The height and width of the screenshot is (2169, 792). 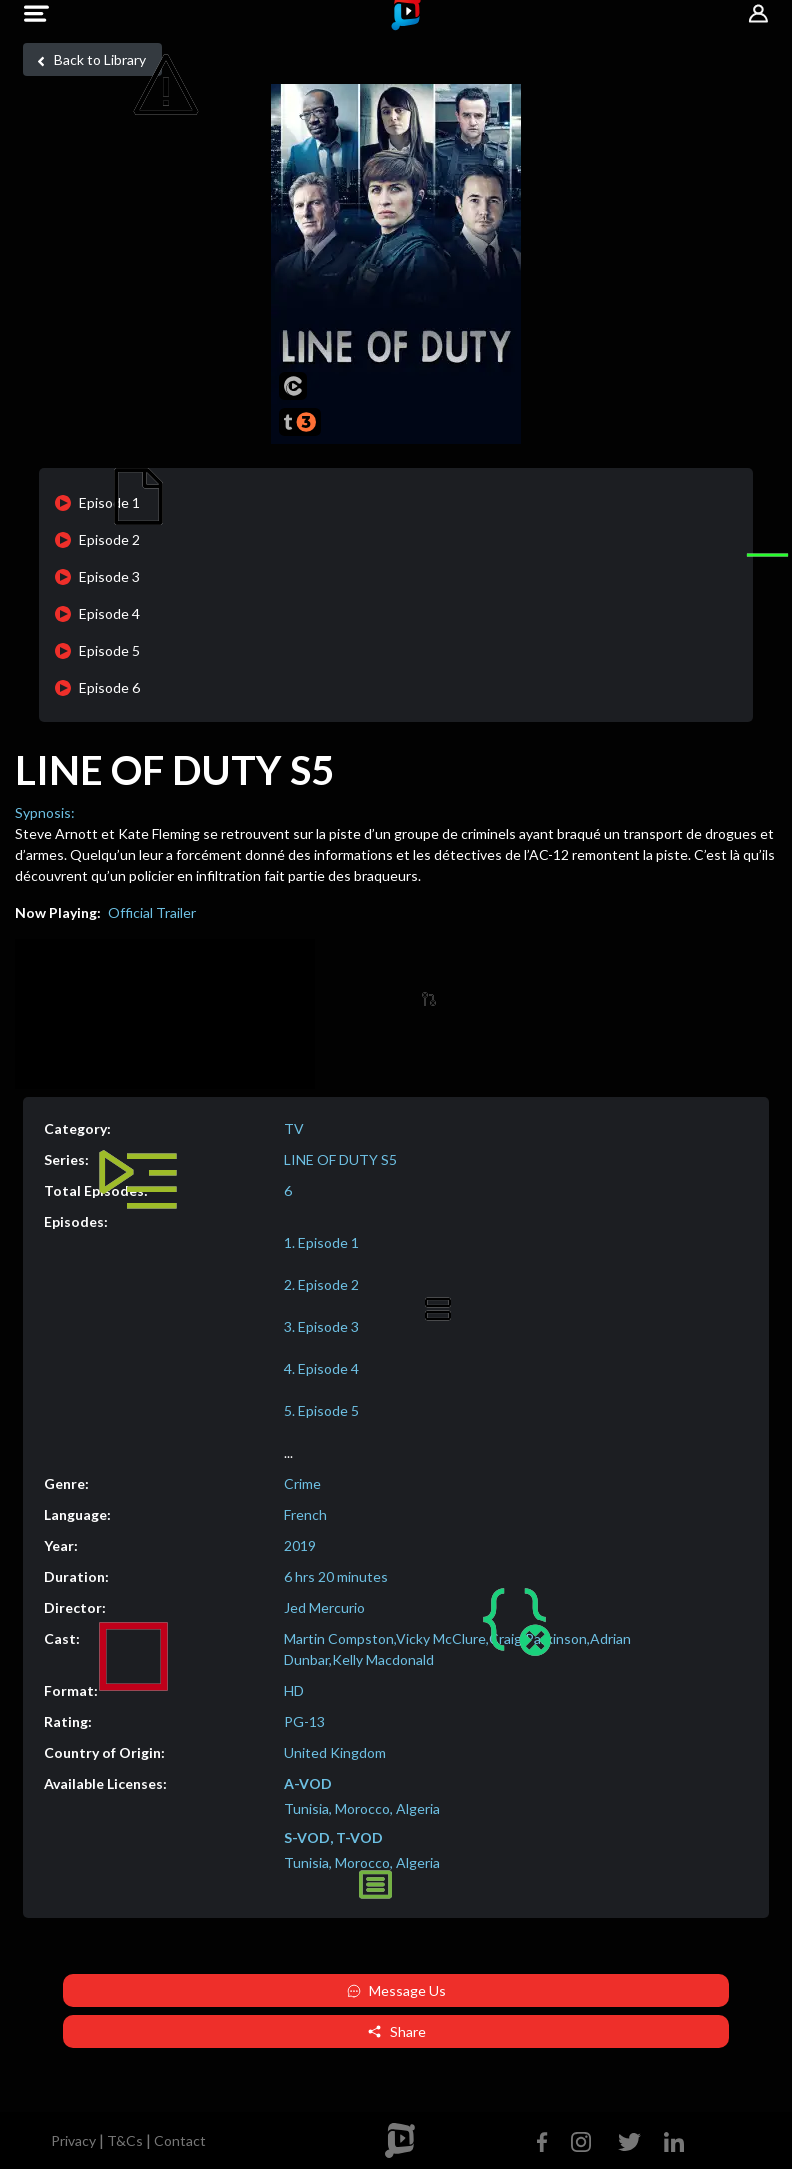 I want to click on create a new file, so click(x=138, y=496).